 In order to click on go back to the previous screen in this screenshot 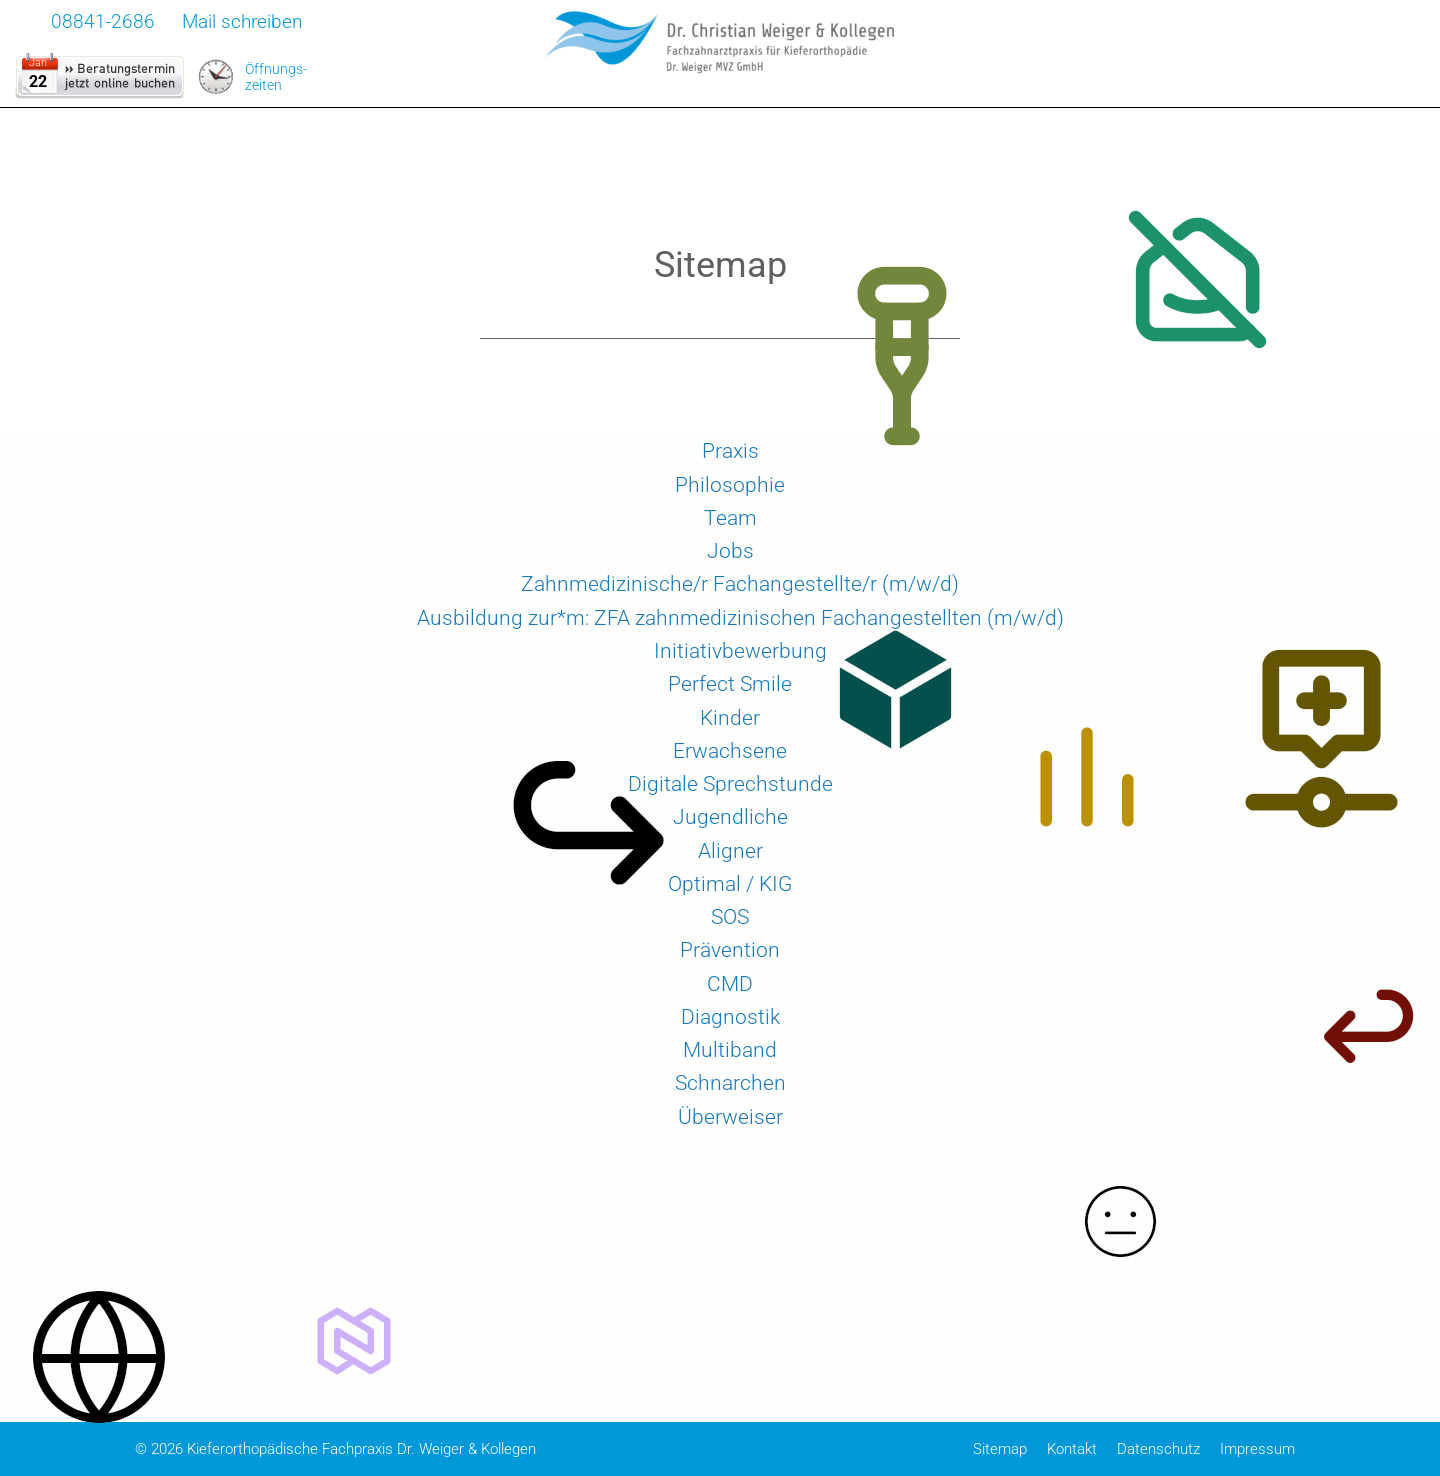, I will do `click(1366, 1021)`.